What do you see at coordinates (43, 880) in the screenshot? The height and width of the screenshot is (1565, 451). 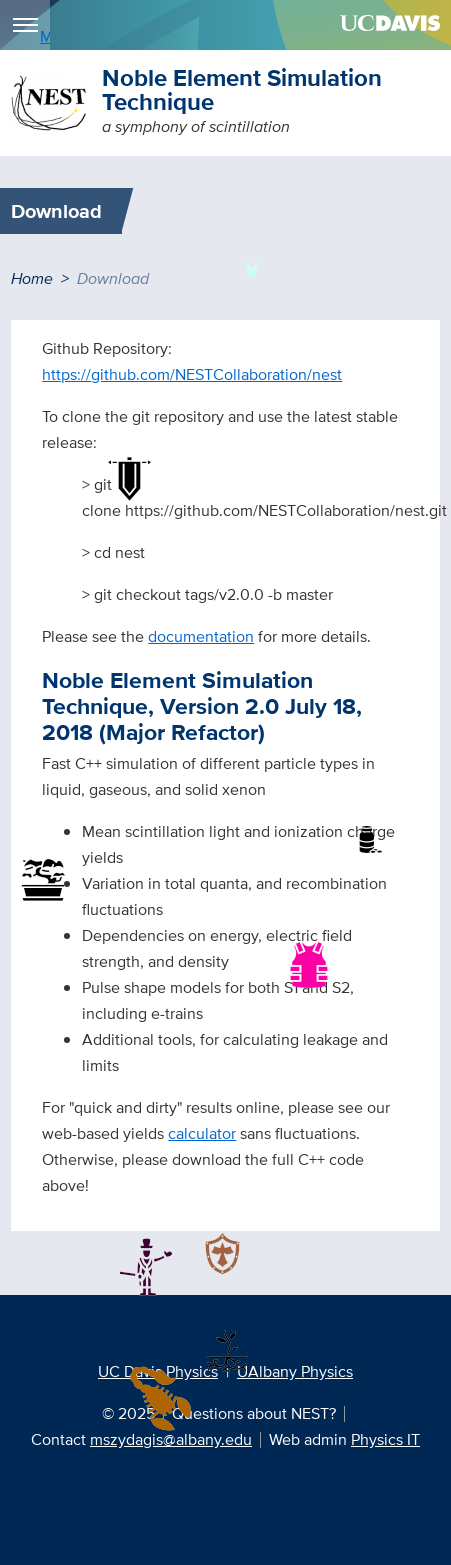 I see `access zen garden or meditation features` at bounding box center [43, 880].